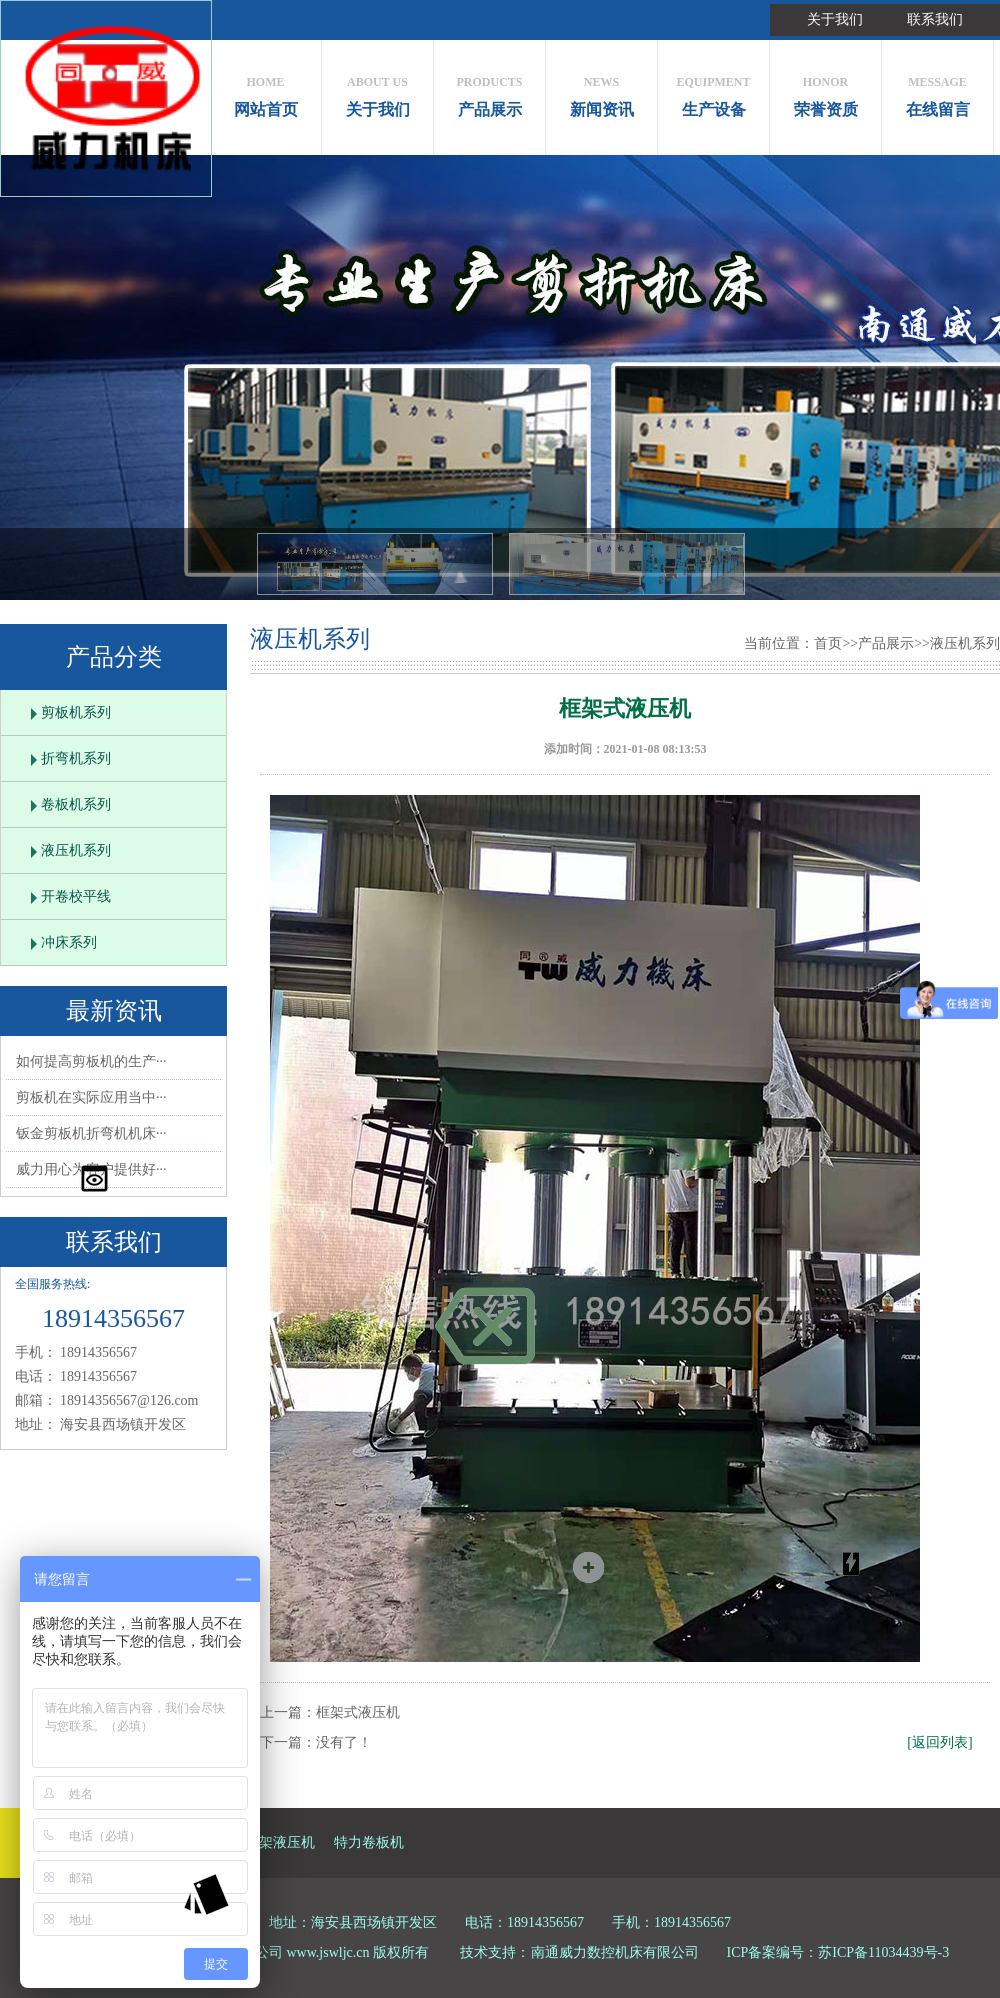  I want to click on battery charging at 90%, so click(851, 1559).